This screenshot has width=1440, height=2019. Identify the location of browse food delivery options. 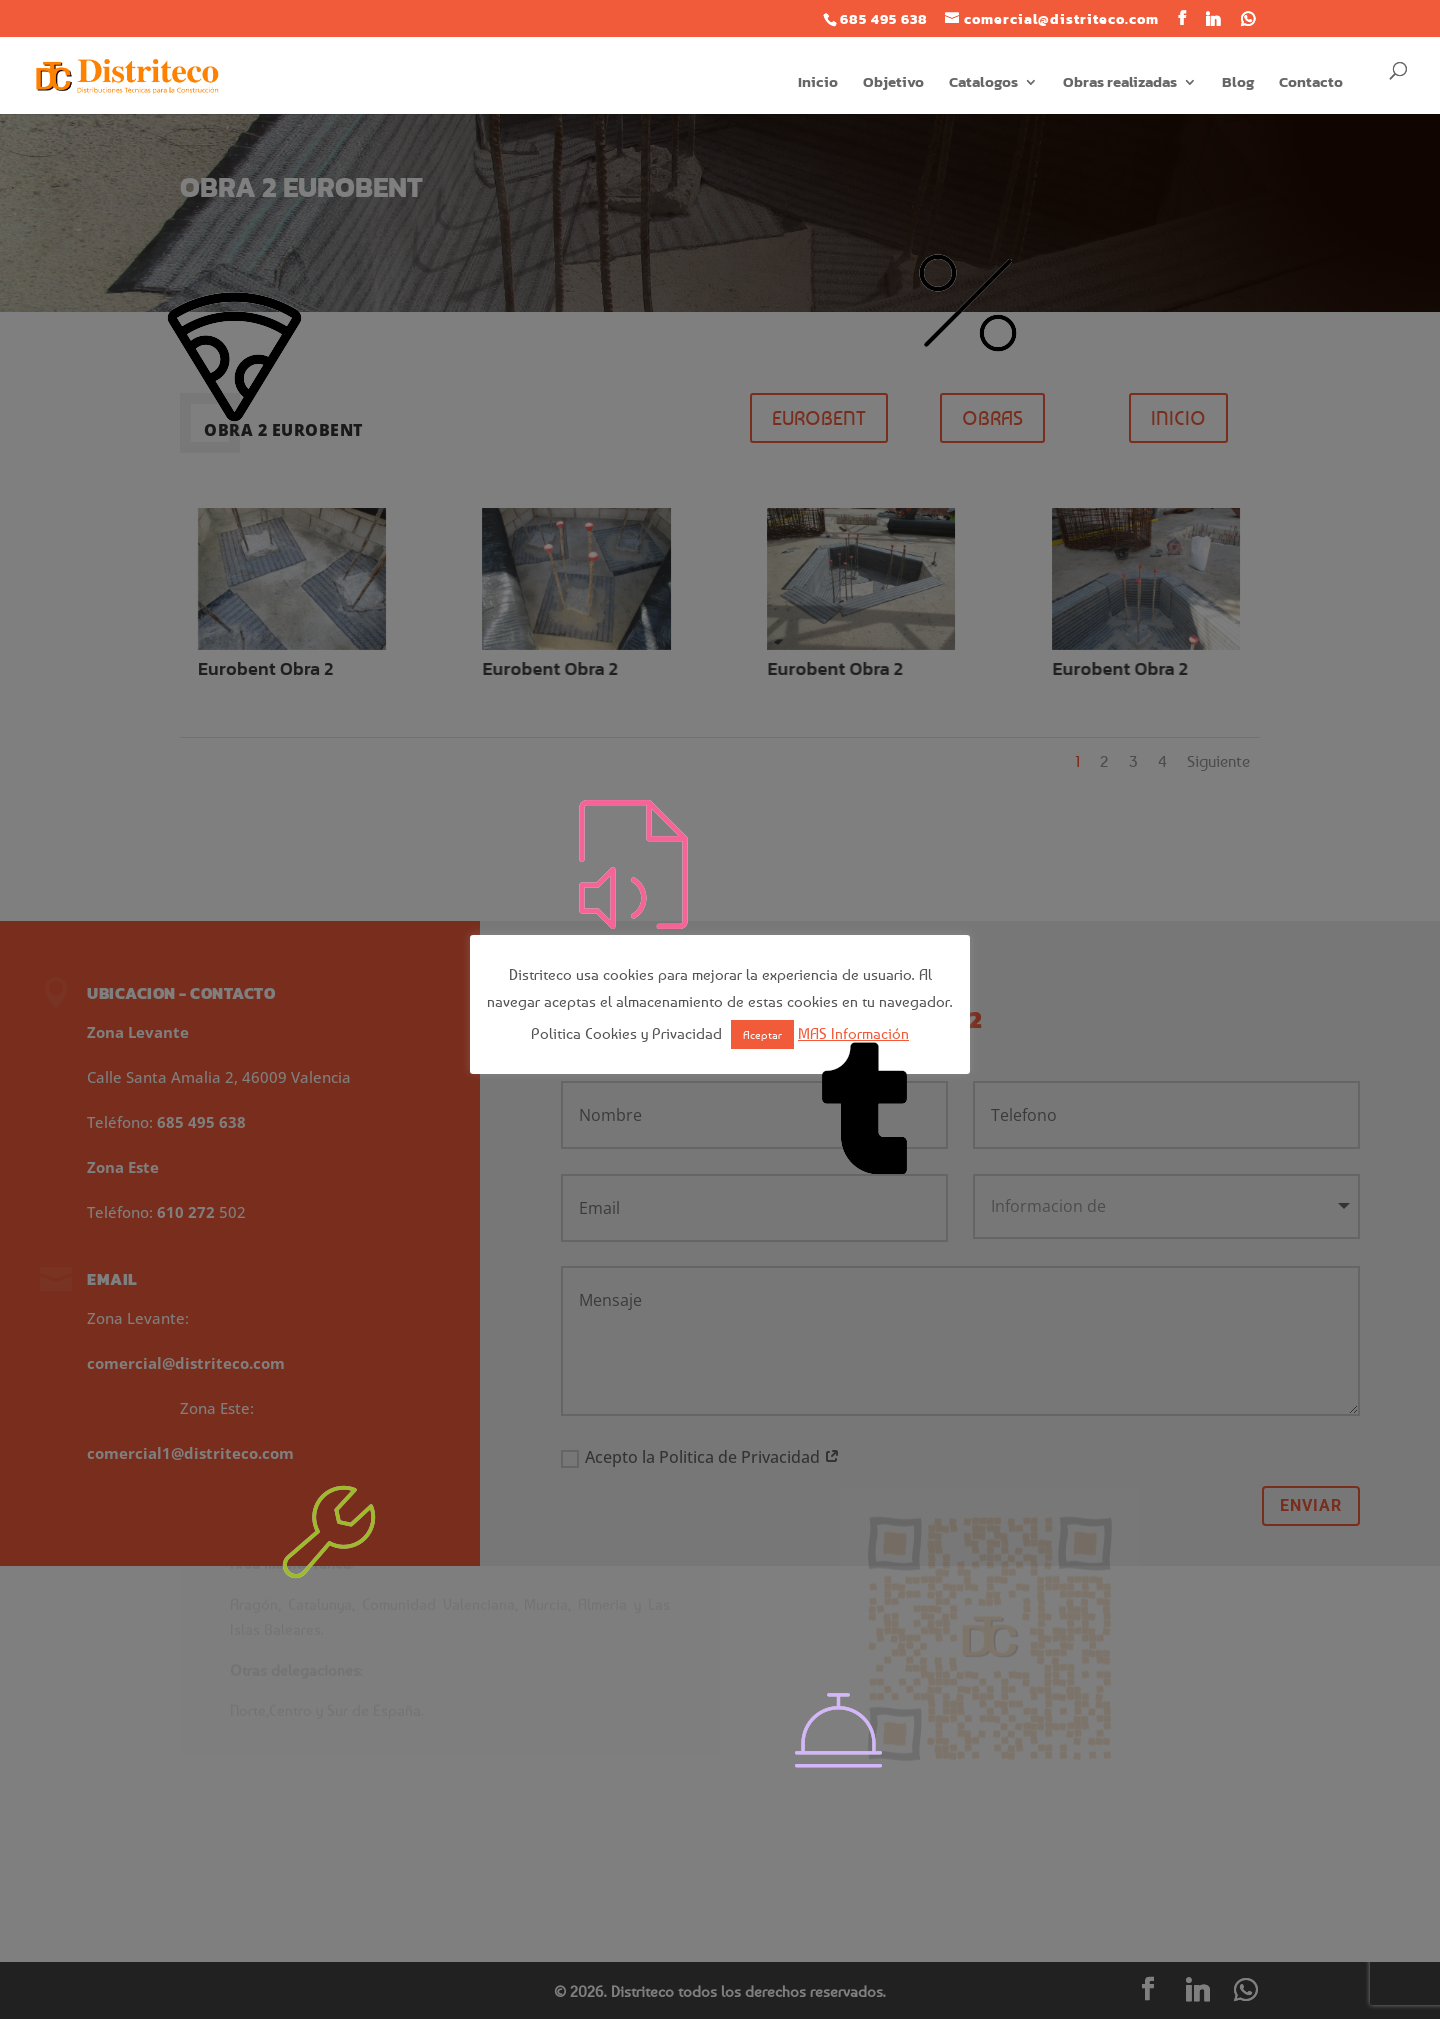
(234, 354).